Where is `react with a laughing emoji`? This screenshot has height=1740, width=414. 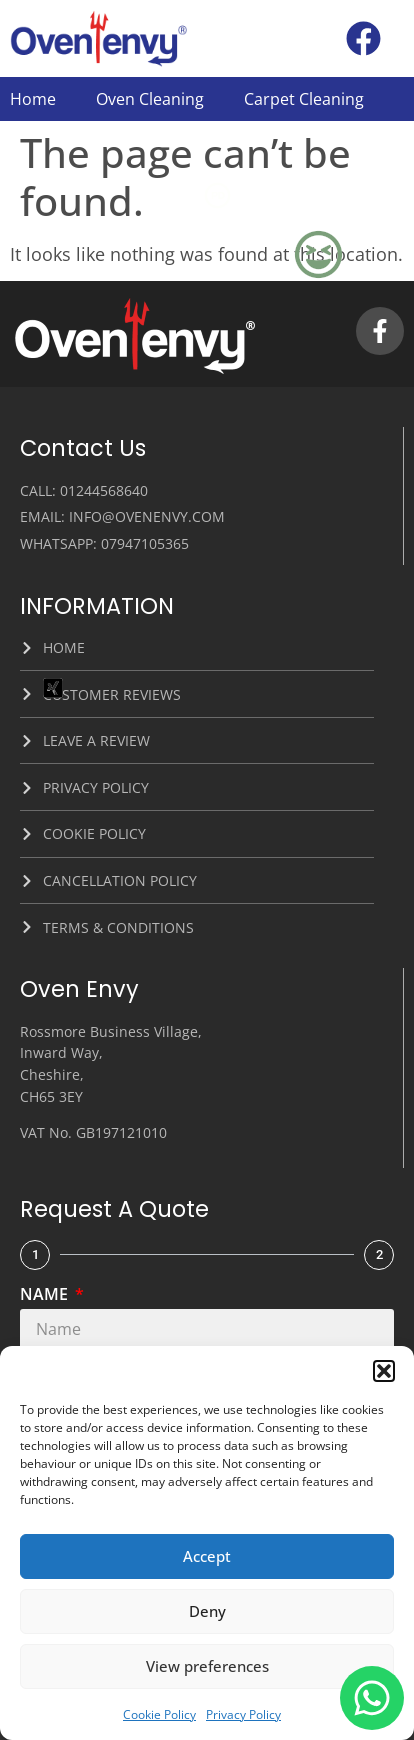
react with a laughing emoji is located at coordinates (318, 254).